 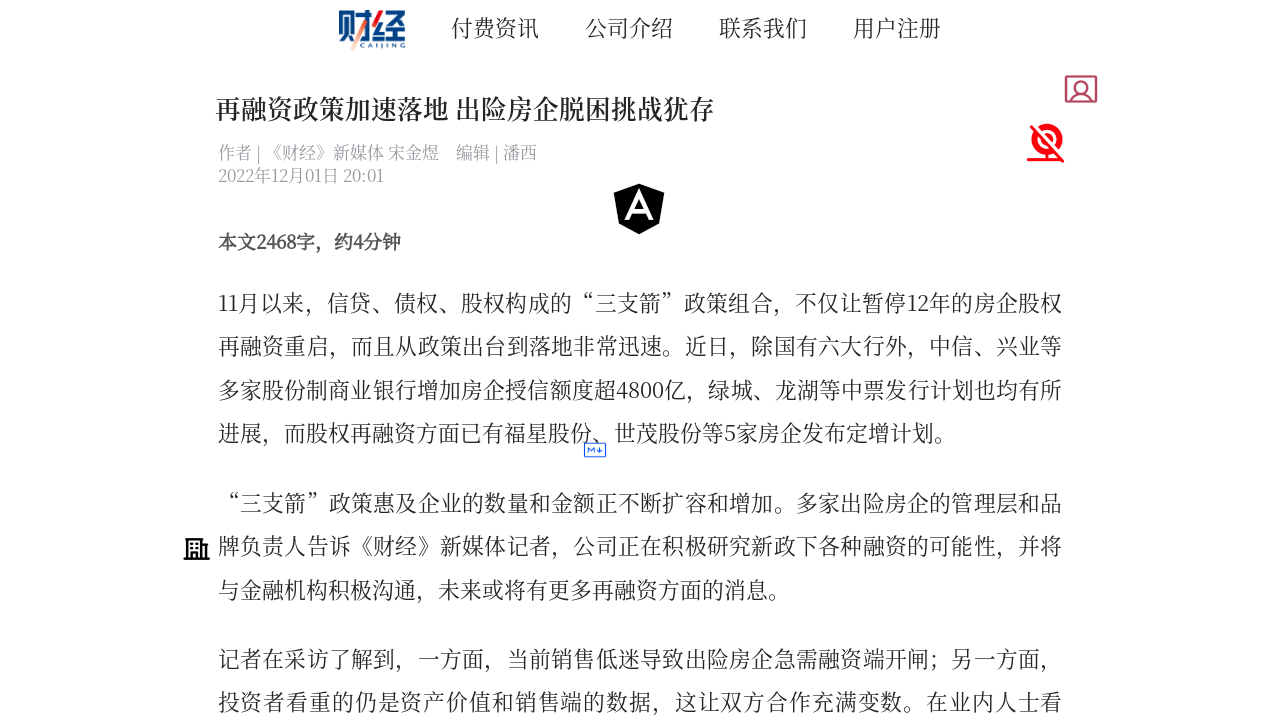 I want to click on format text using markdown, so click(x=595, y=450).